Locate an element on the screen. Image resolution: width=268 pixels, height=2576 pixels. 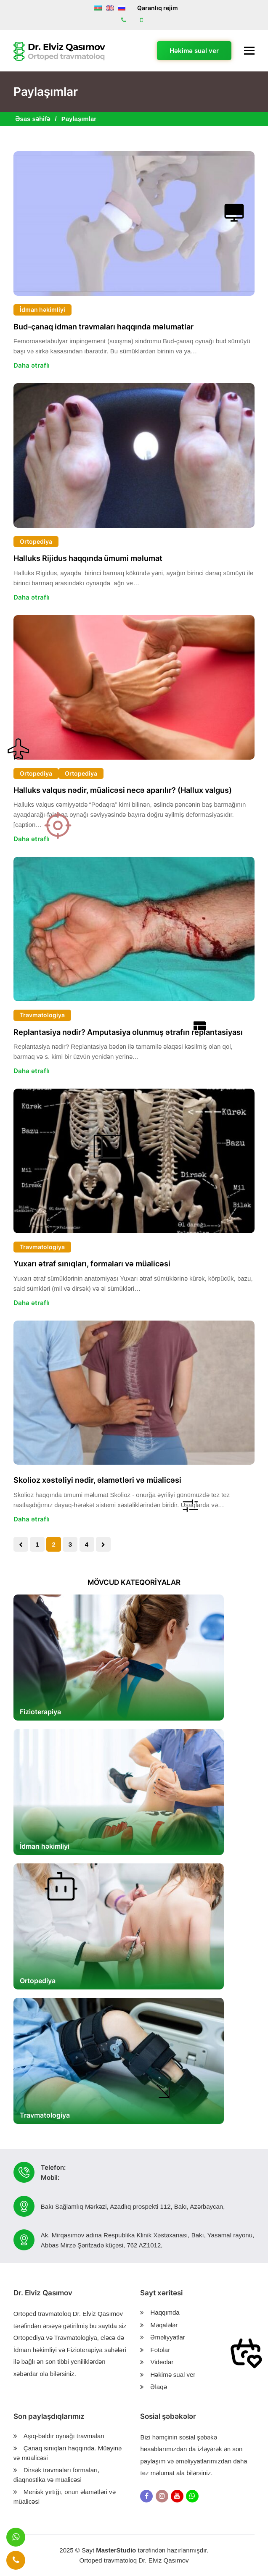
add item to favorites or wishlist is located at coordinates (245, 2352).